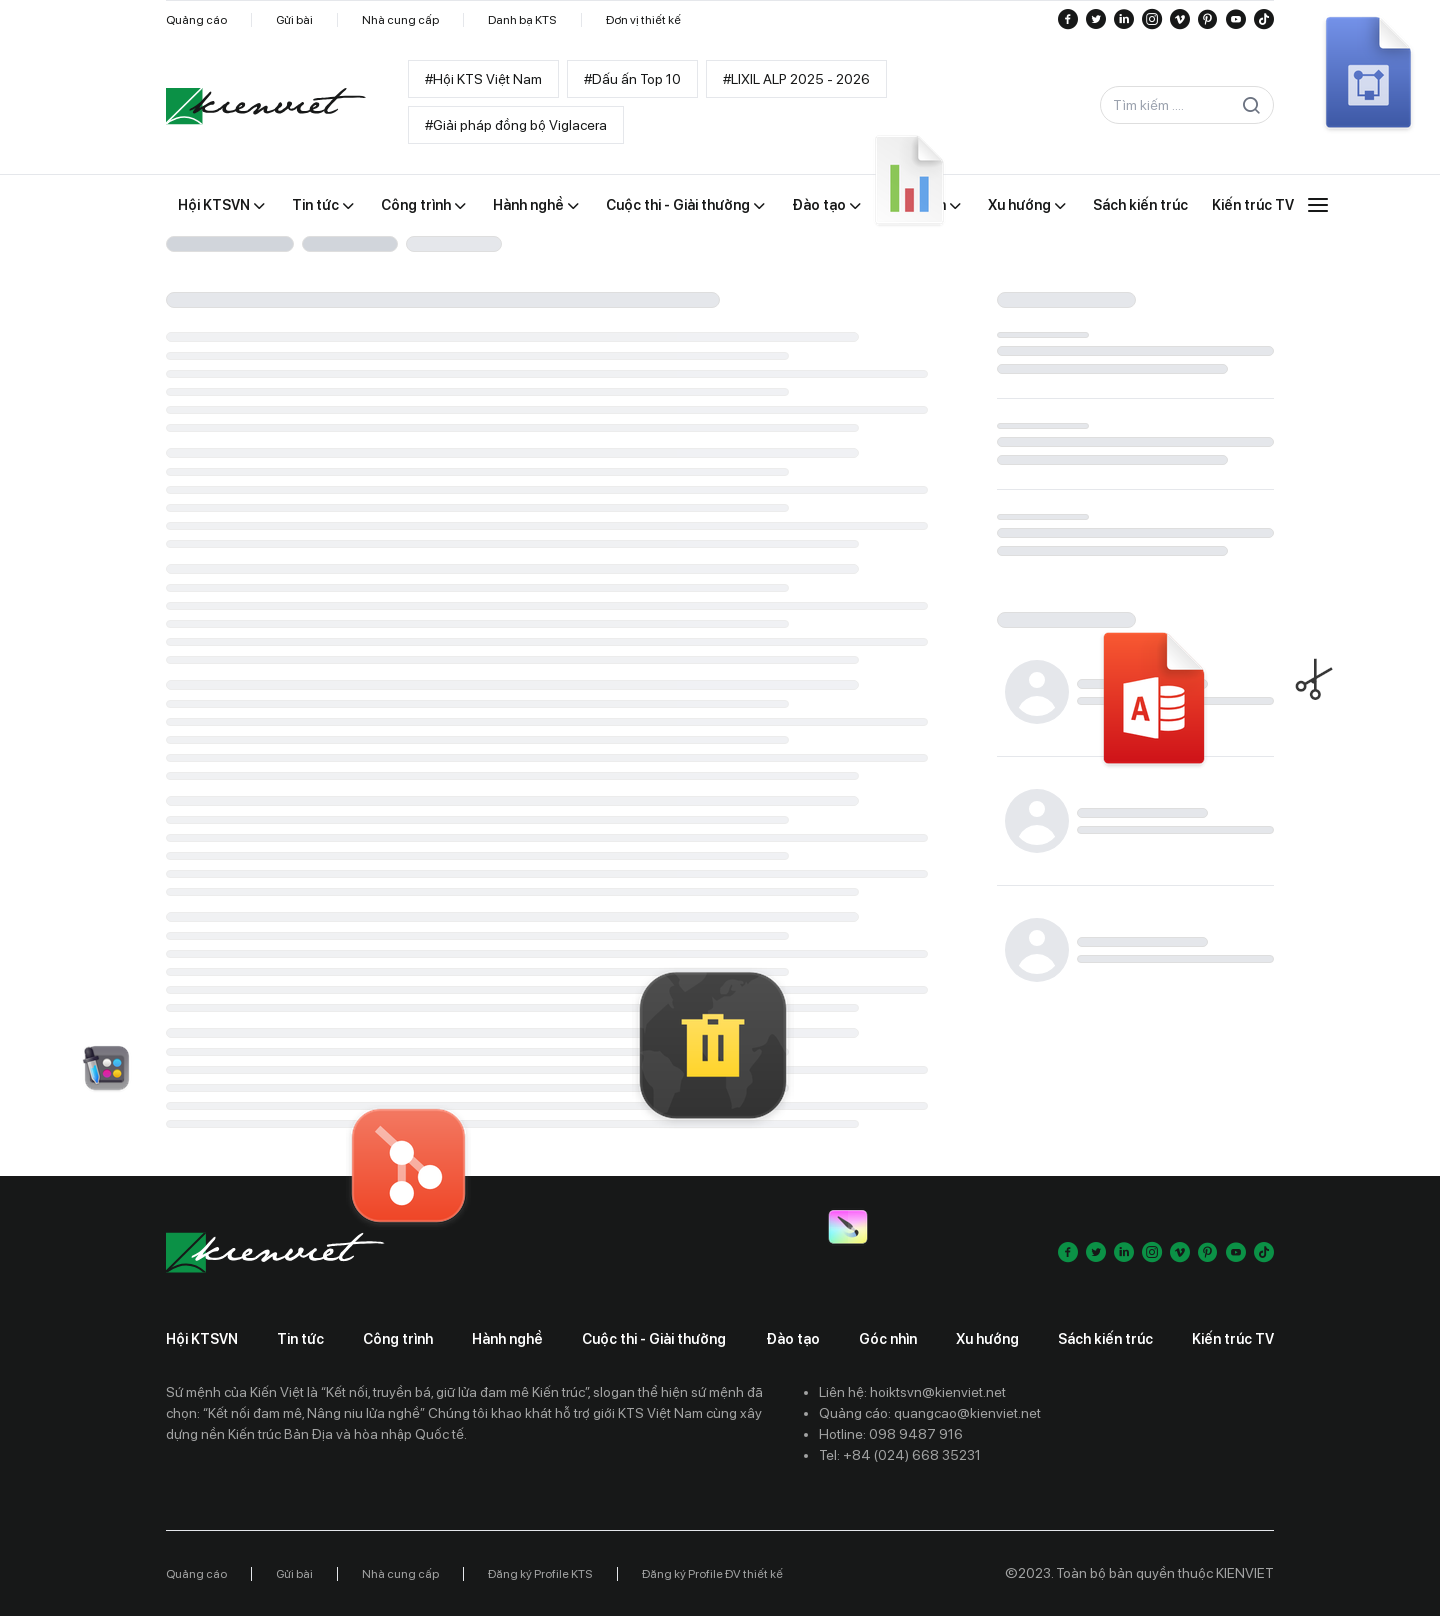  What do you see at coordinates (107, 1068) in the screenshot?
I see `open the eyedropper color picker app` at bounding box center [107, 1068].